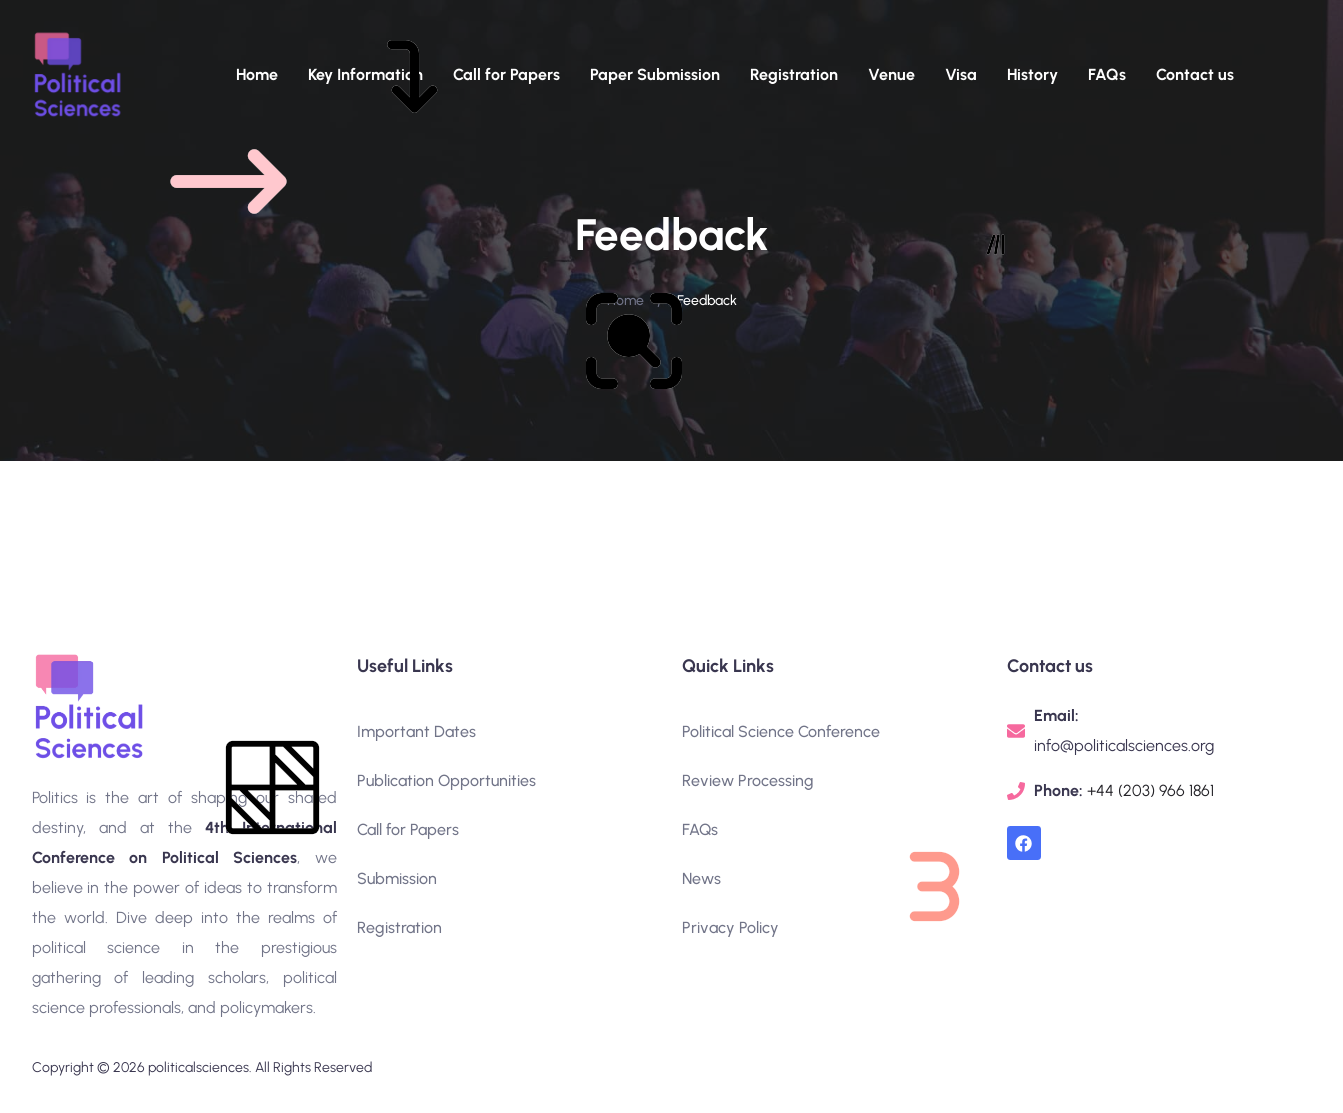 The height and width of the screenshot is (1113, 1343). Describe the element at coordinates (934, 886) in the screenshot. I see `indicates the number 3 in a list or count` at that location.